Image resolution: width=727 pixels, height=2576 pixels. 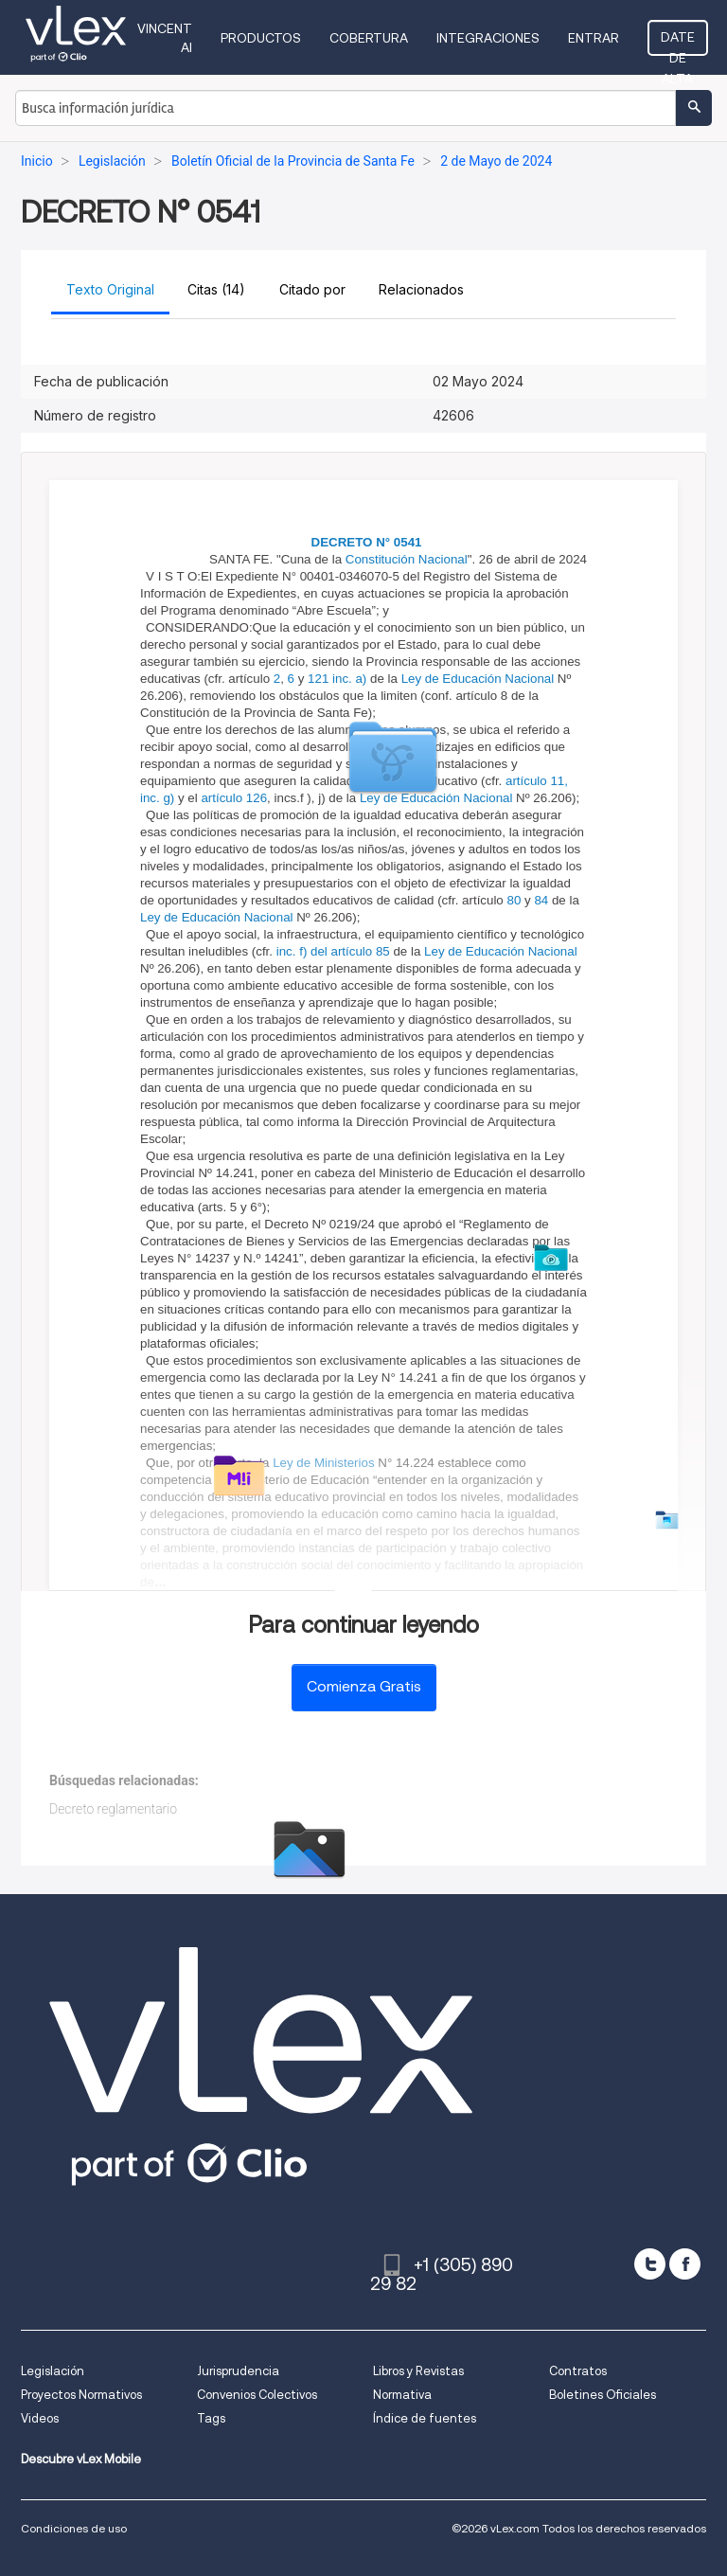 What do you see at coordinates (239, 1476) in the screenshot?
I see `open wondershare filmii video projects folder` at bounding box center [239, 1476].